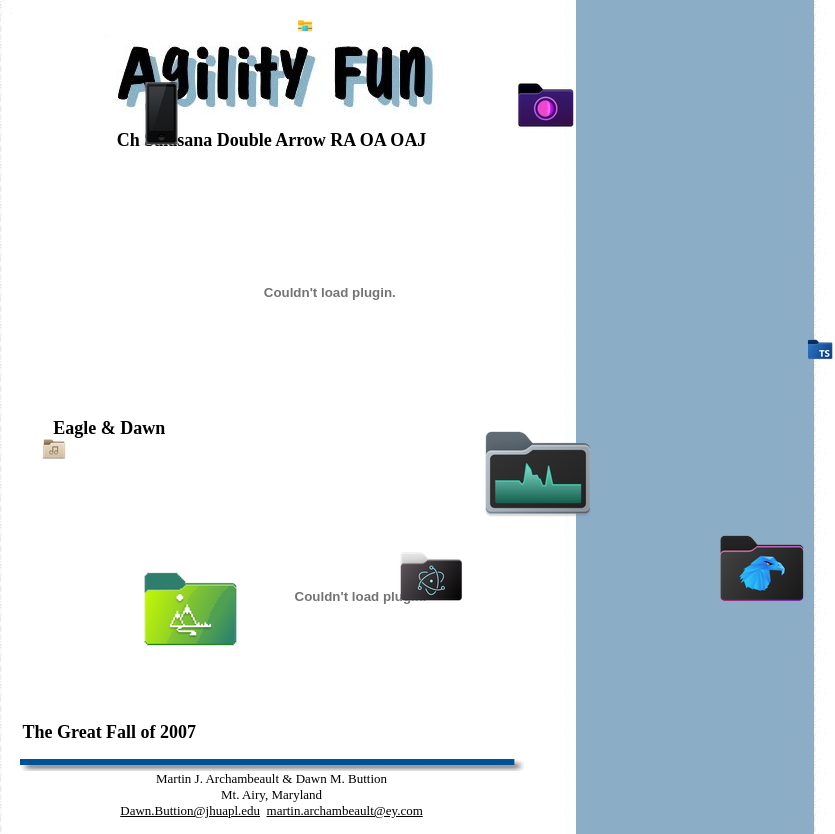 The width and height of the screenshot is (835, 834). I want to click on open system monitoring files, so click(537, 475).